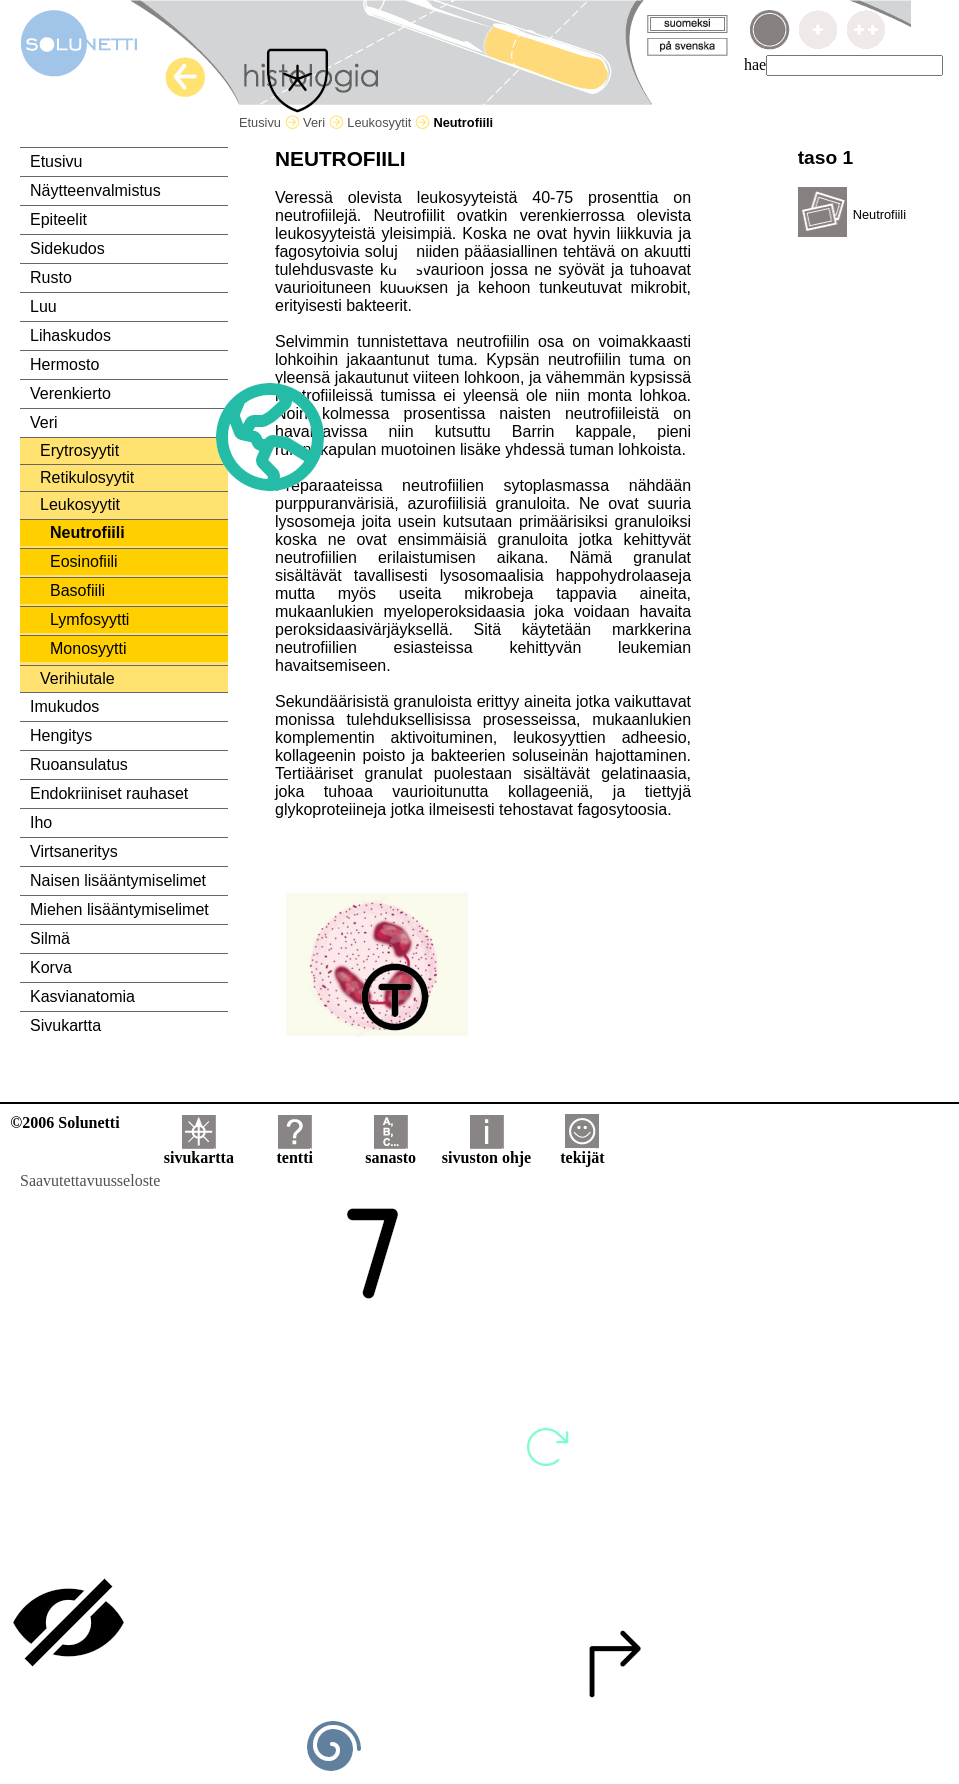 The width and height of the screenshot is (959, 1784). Describe the element at coordinates (395, 997) in the screenshot. I see `visit thingiverse for 3D printable models` at that location.